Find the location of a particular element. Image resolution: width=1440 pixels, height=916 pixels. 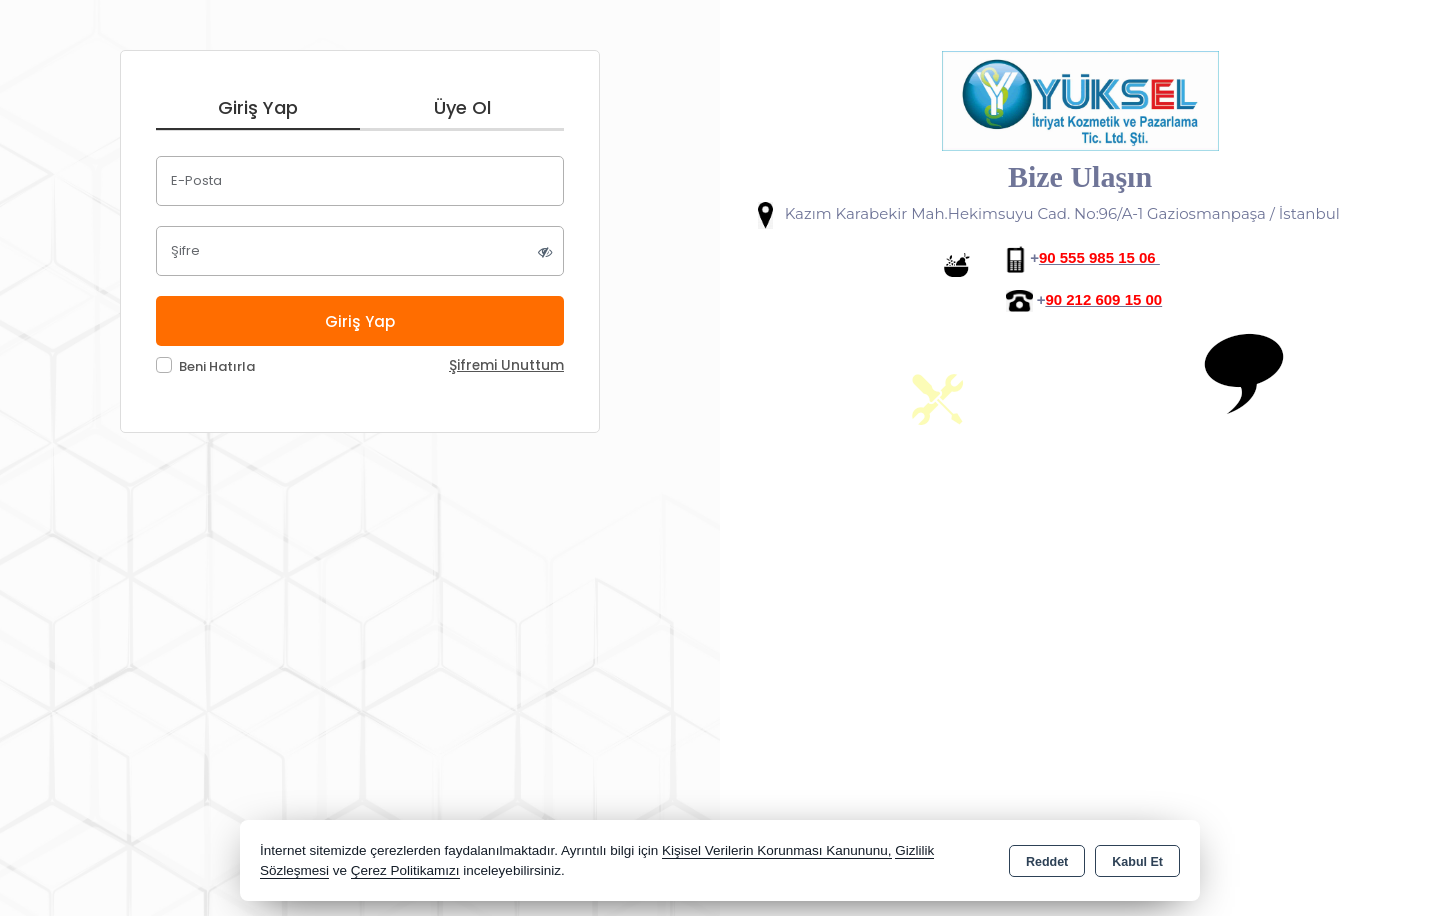

access settings or configuration options is located at coordinates (937, 399).